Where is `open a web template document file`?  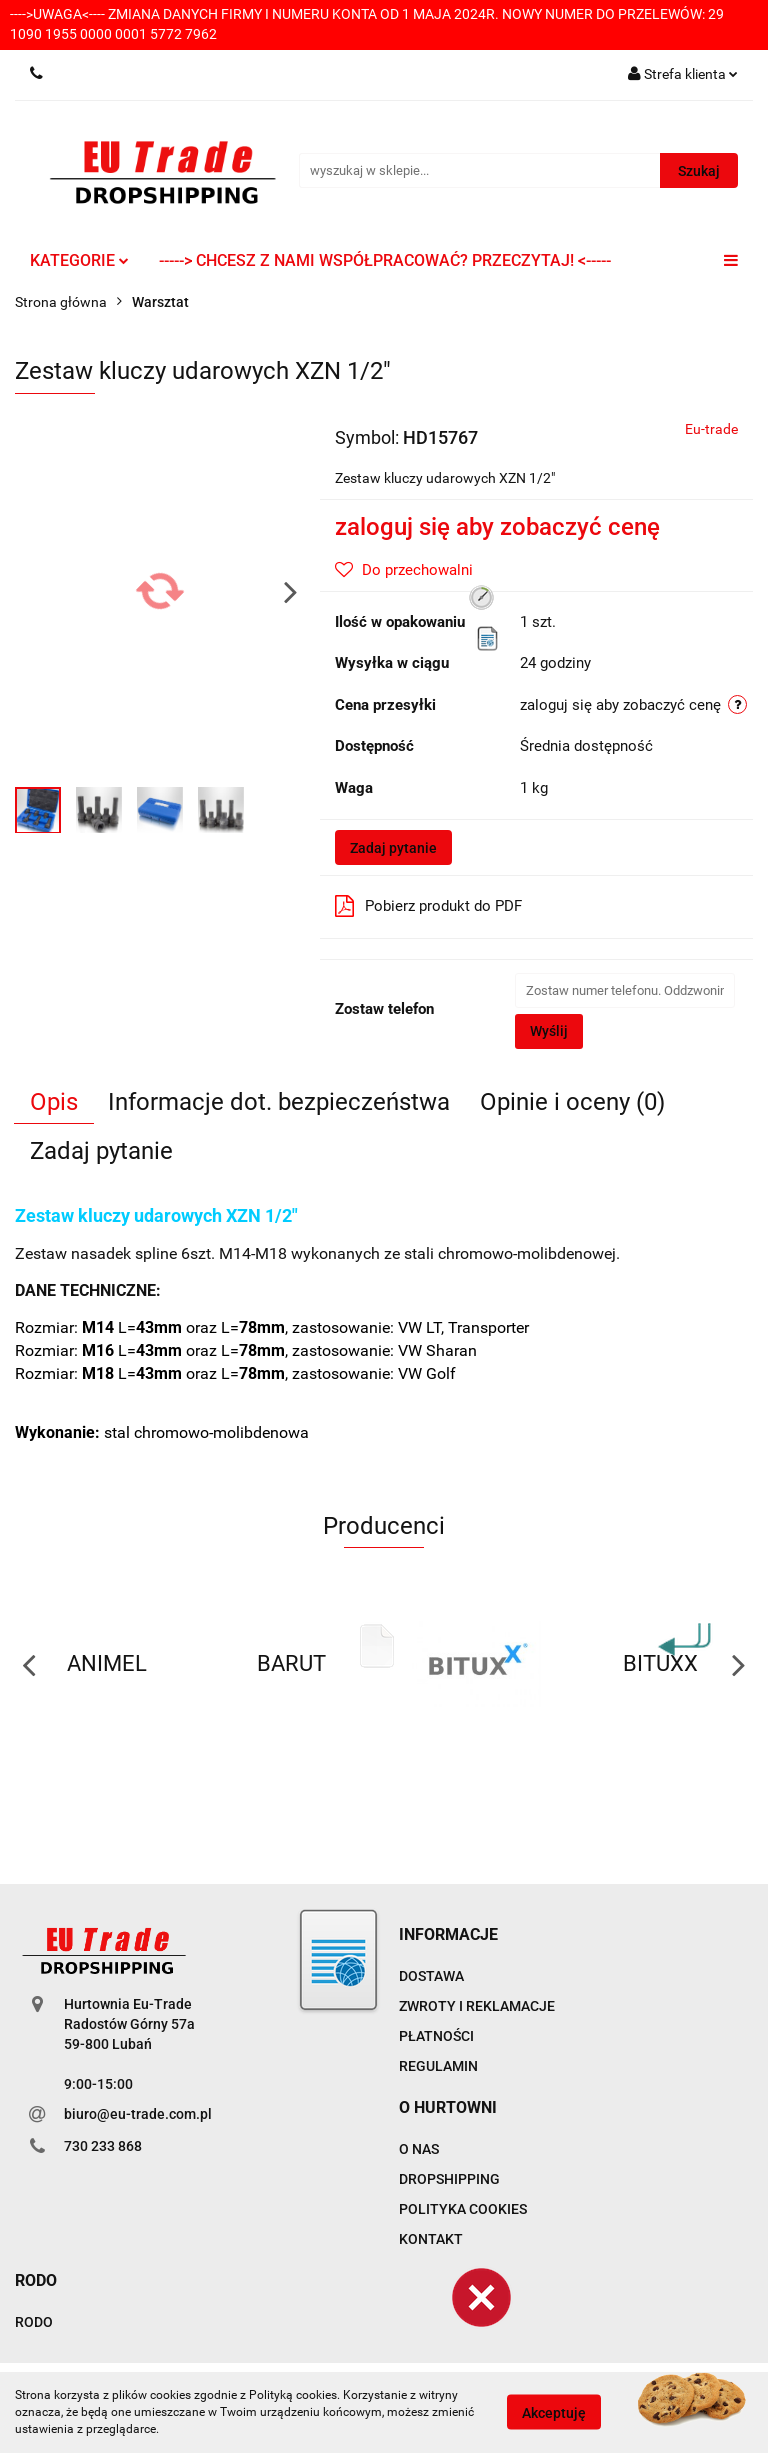 open a web template document file is located at coordinates (487, 638).